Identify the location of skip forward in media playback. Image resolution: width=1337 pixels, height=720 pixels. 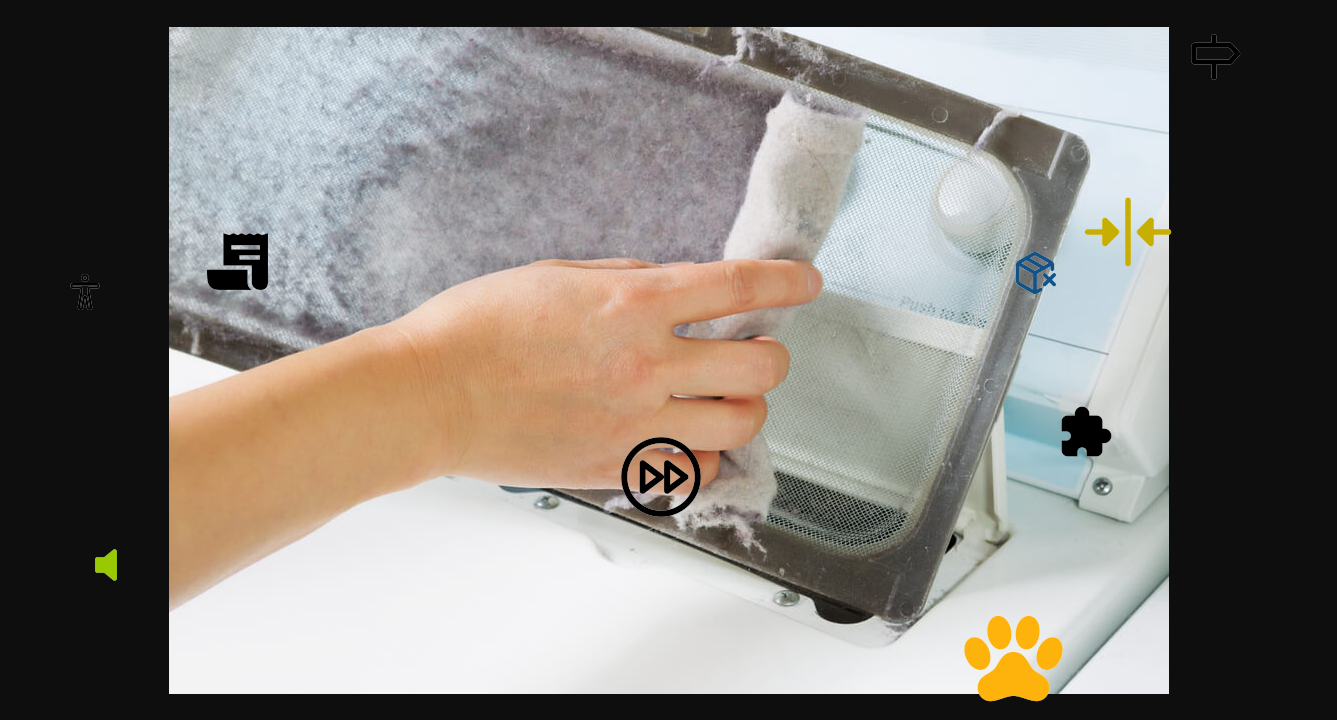
(661, 477).